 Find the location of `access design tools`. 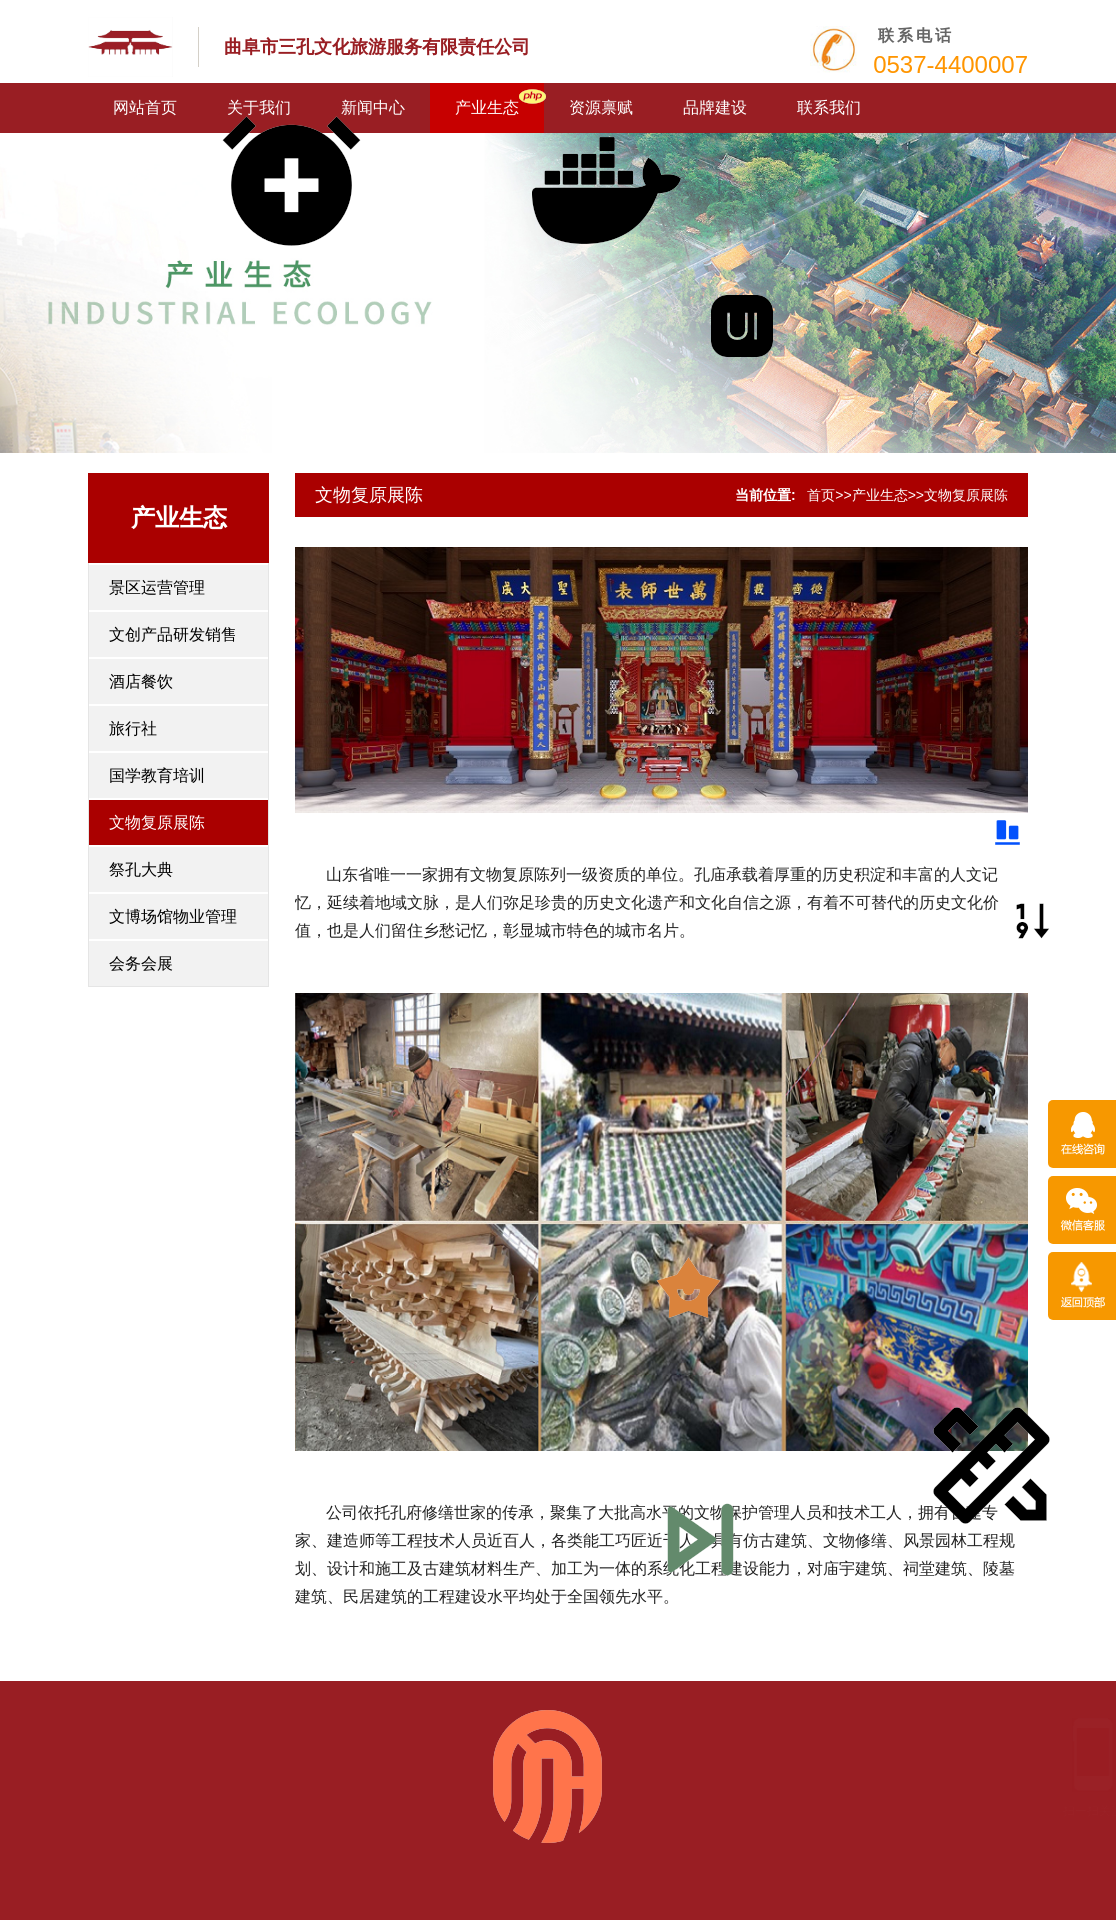

access design tools is located at coordinates (991, 1465).